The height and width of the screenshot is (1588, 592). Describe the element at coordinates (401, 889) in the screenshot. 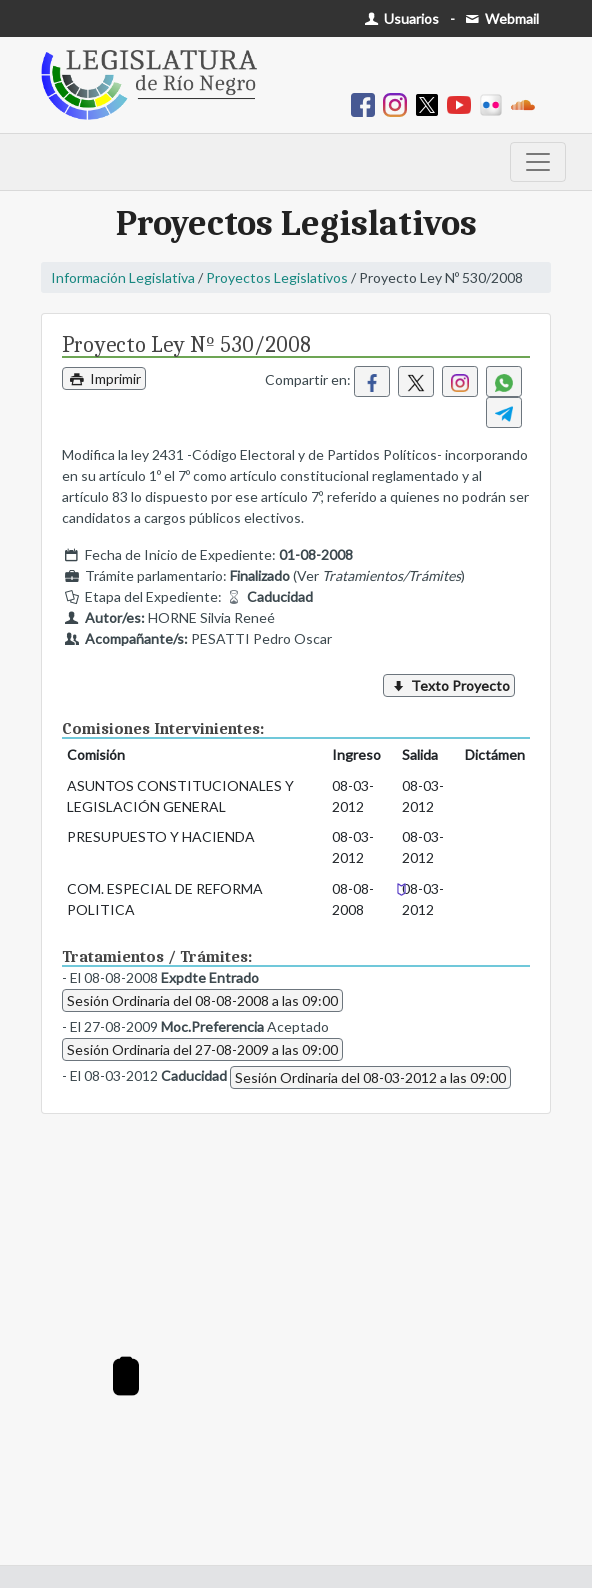

I see `view your profile badge or achievement` at that location.